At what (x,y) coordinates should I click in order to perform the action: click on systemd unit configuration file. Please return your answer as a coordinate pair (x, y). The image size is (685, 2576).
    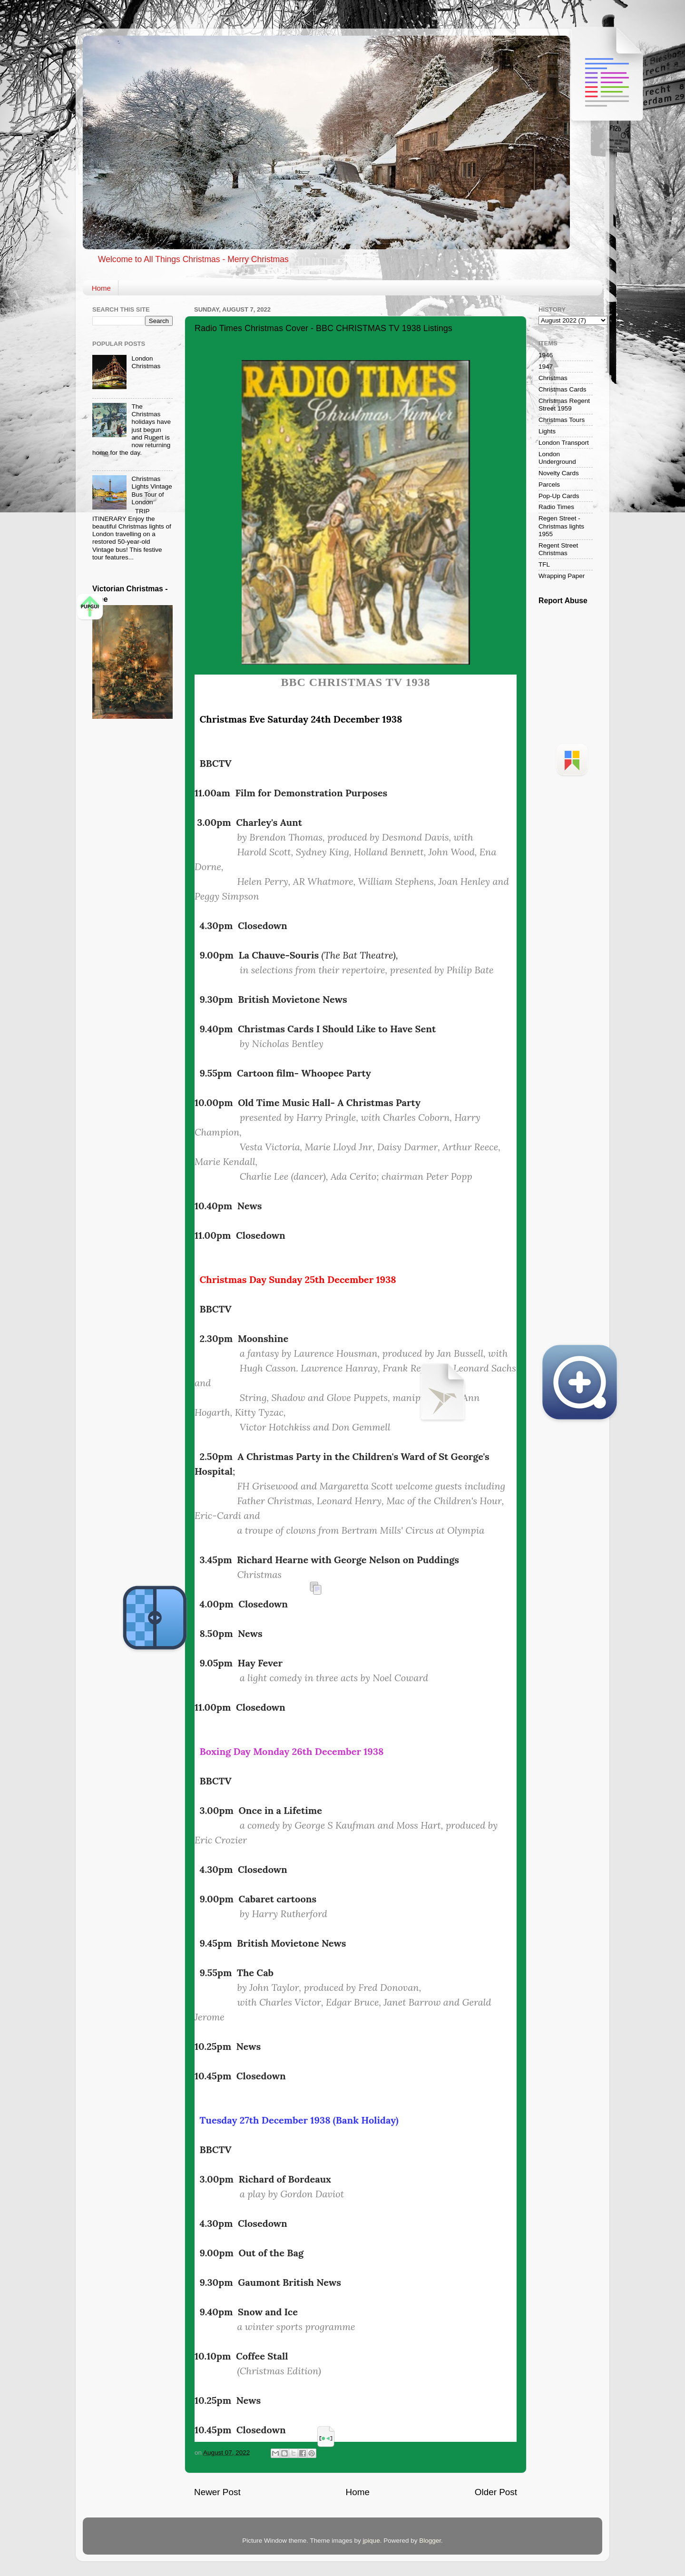
    Looking at the image, I should click on (326, 2437).